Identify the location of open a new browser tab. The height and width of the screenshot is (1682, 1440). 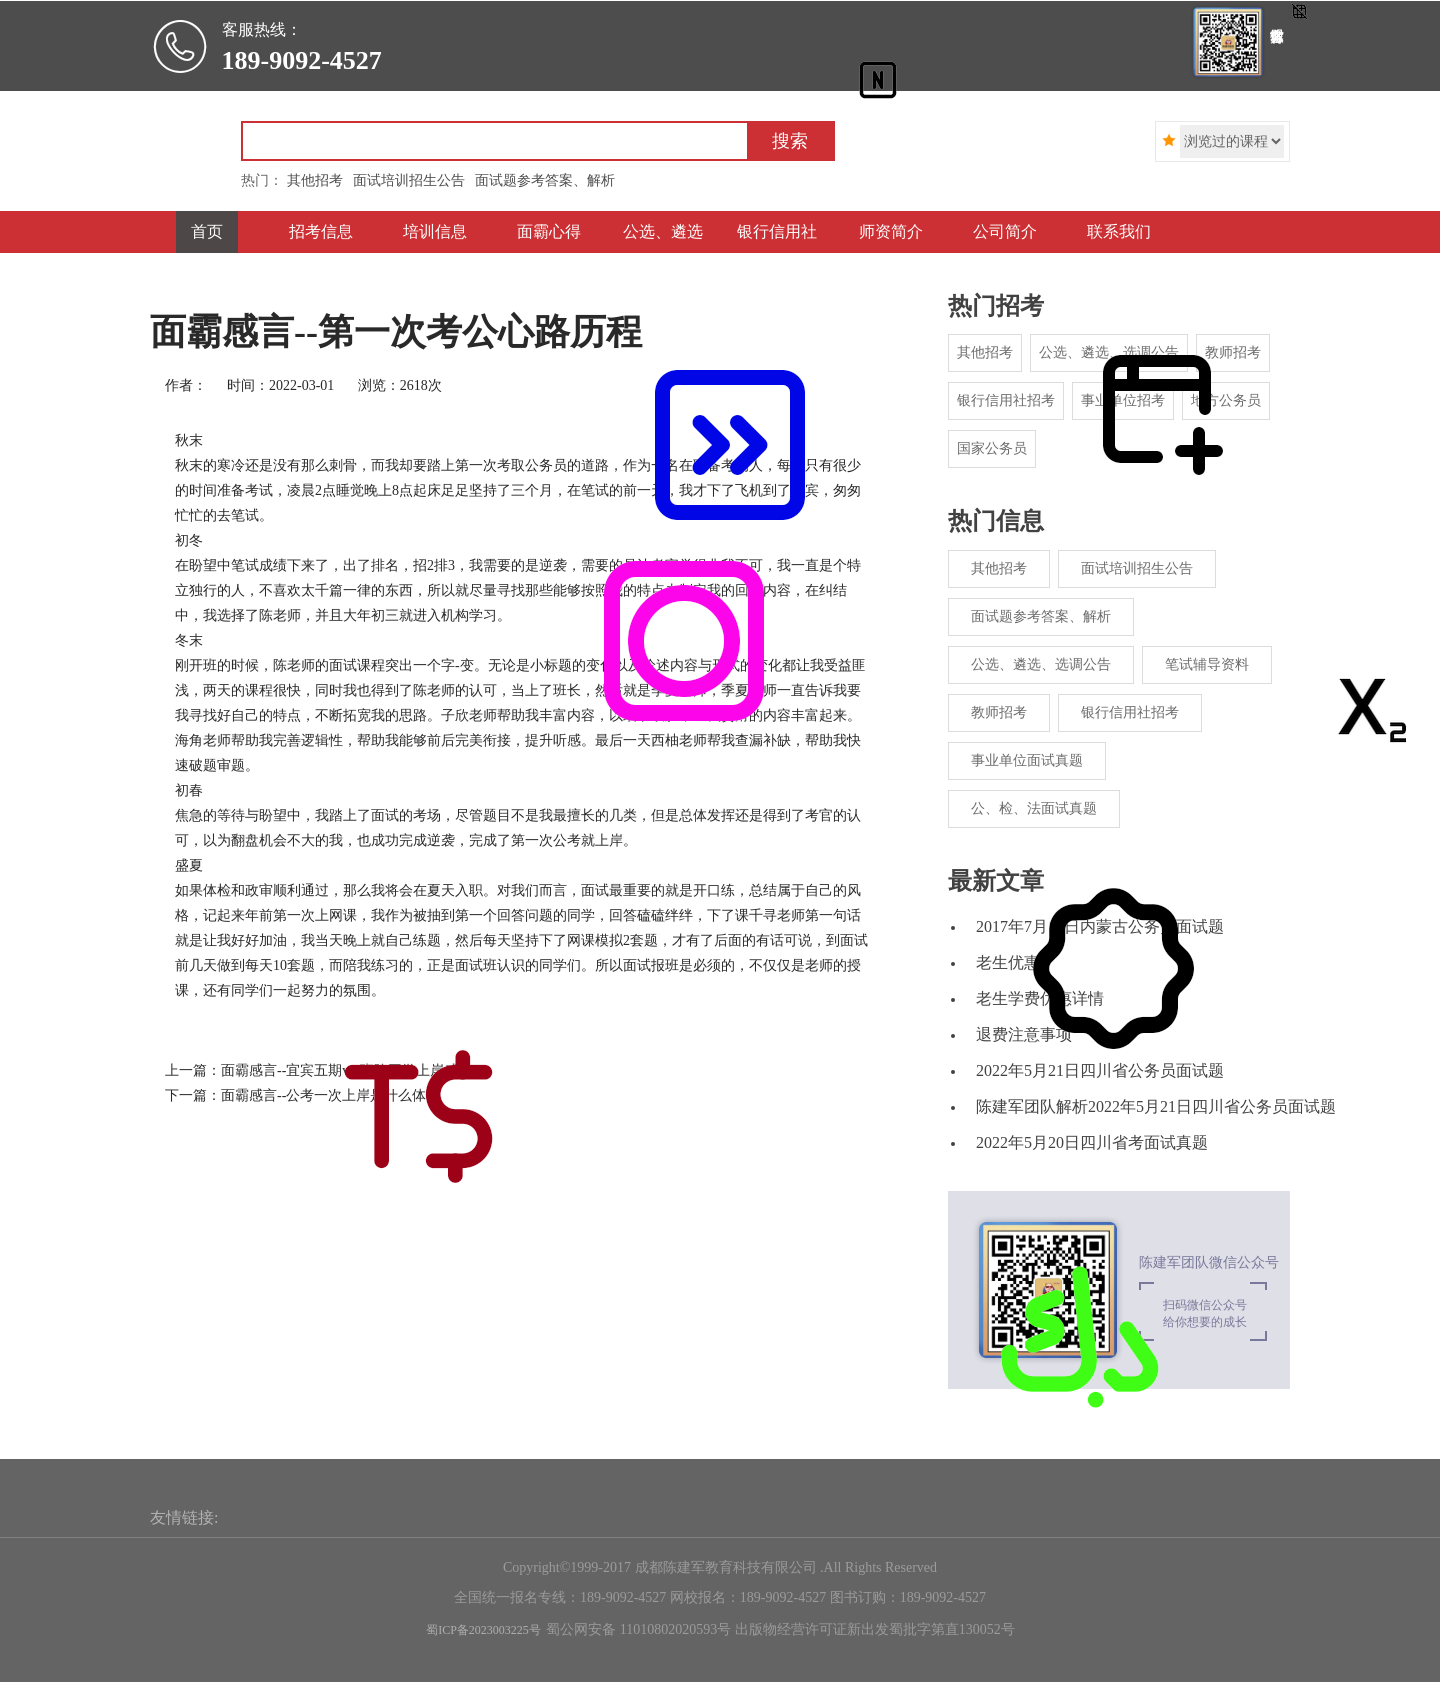
(1157, 409).